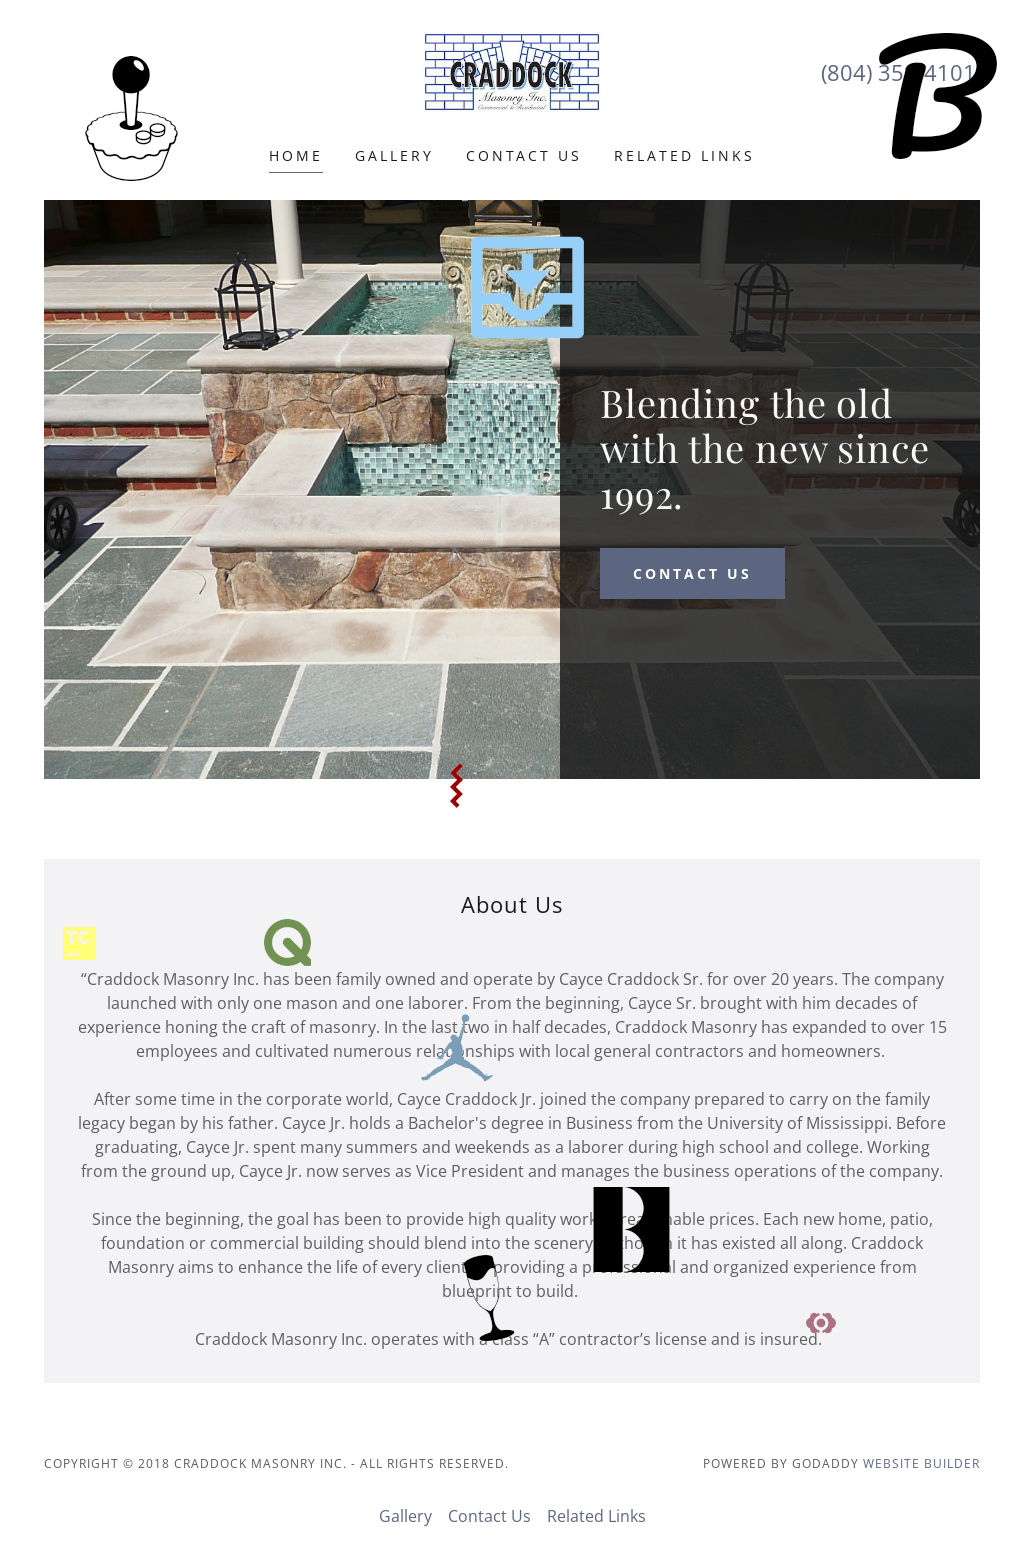  What do you see at coordinates (287, 942) in the screenshot?
I see `quicktime media player logo` at bounding box center [287, 942].